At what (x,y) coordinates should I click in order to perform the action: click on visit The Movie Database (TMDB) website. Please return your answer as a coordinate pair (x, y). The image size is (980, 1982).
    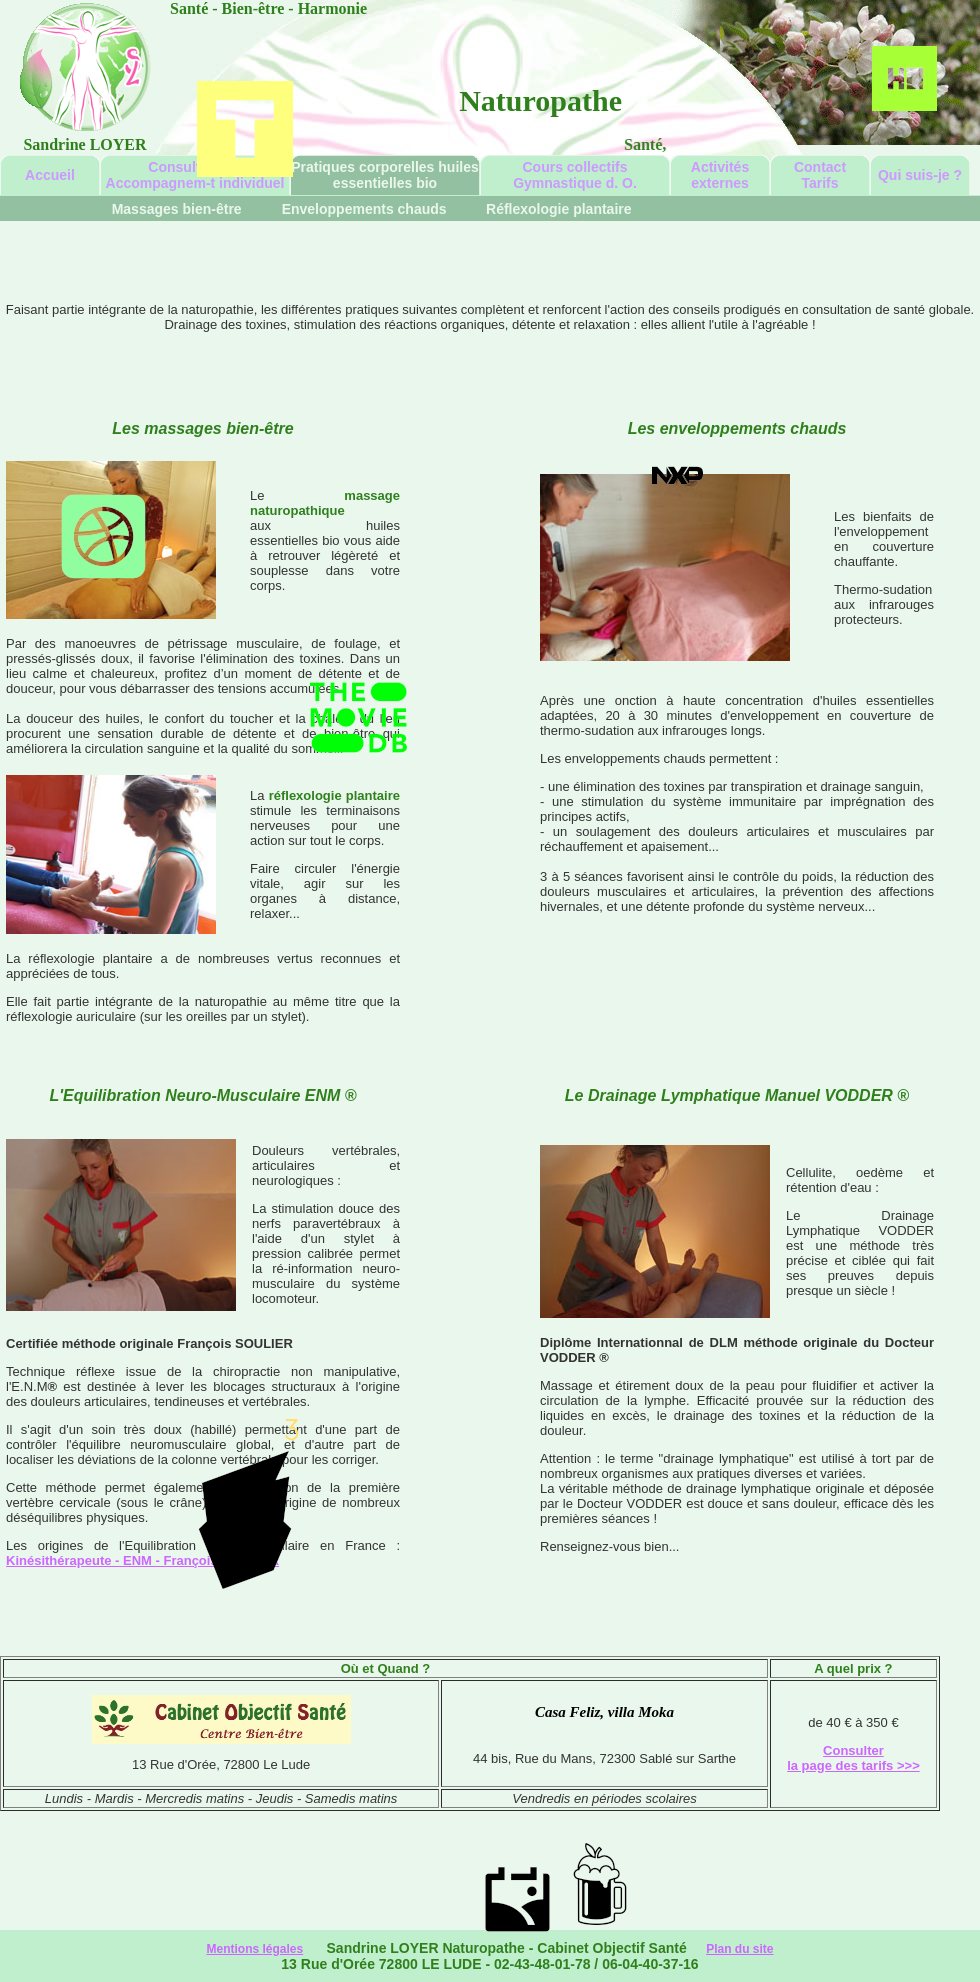
    Looking at the image, I should click on (358, 717).